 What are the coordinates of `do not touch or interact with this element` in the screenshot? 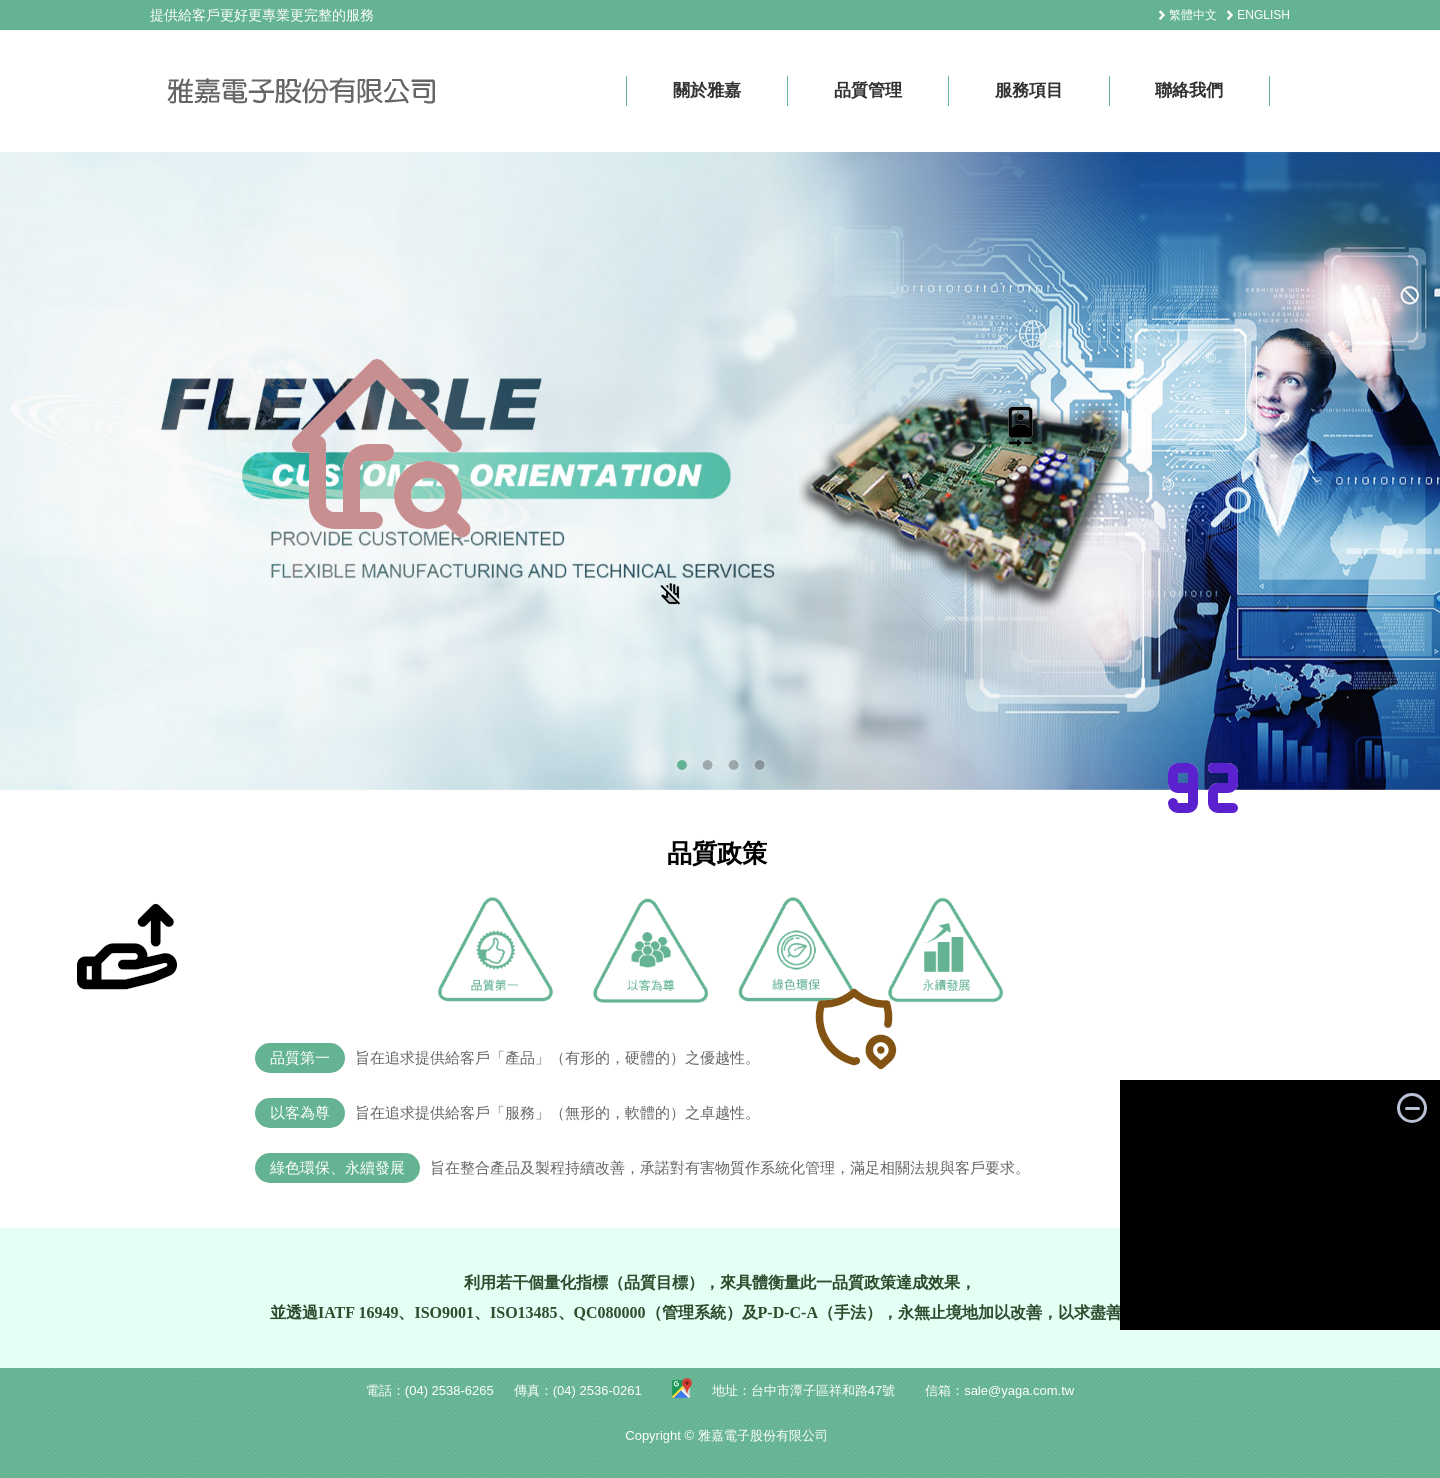 It's located at (671, 594).